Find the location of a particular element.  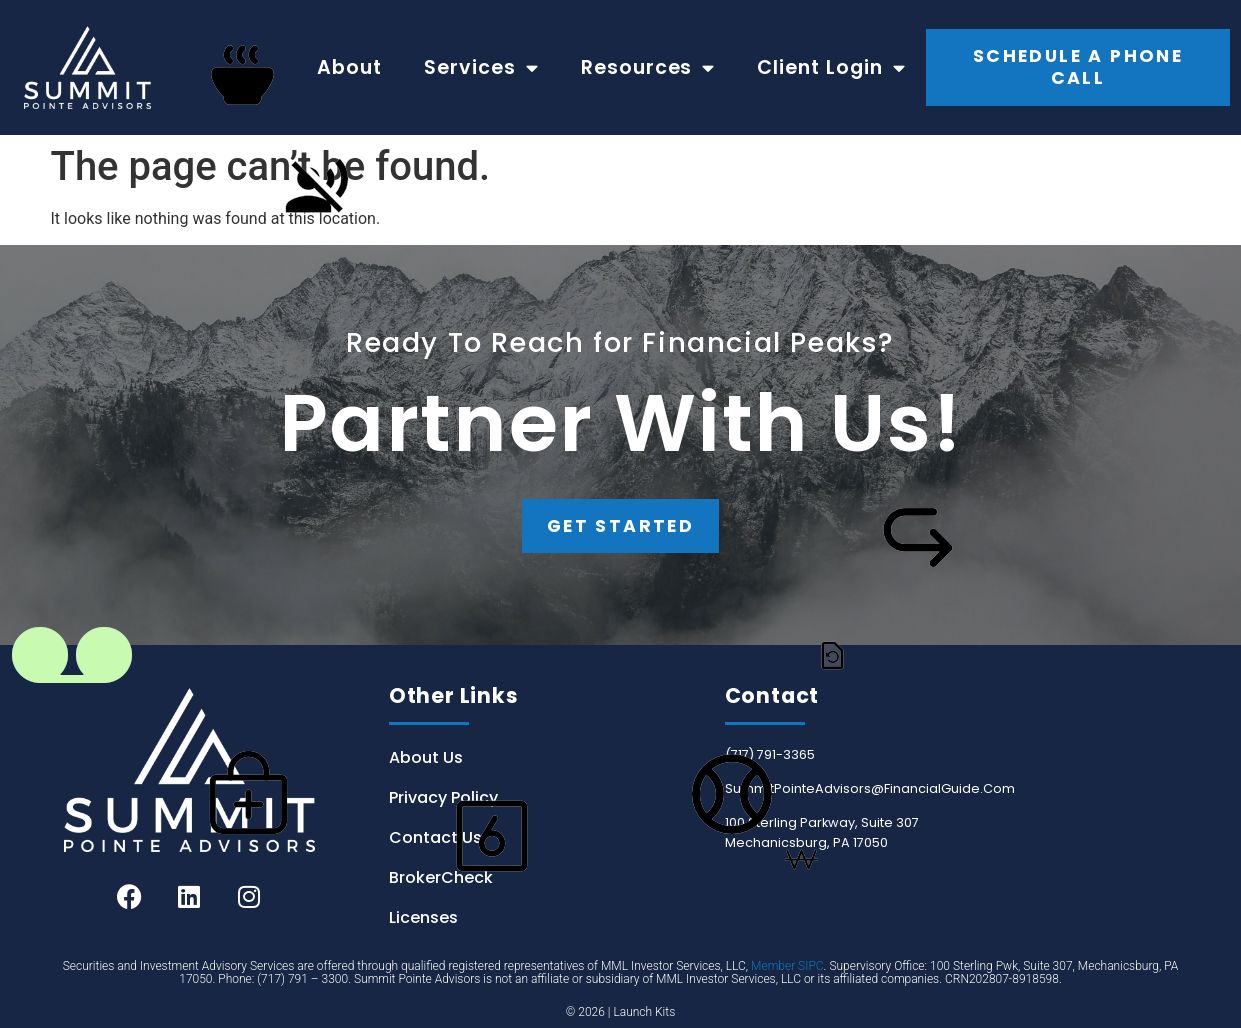

add item to shopping bag is located at coordinates (248, 792).